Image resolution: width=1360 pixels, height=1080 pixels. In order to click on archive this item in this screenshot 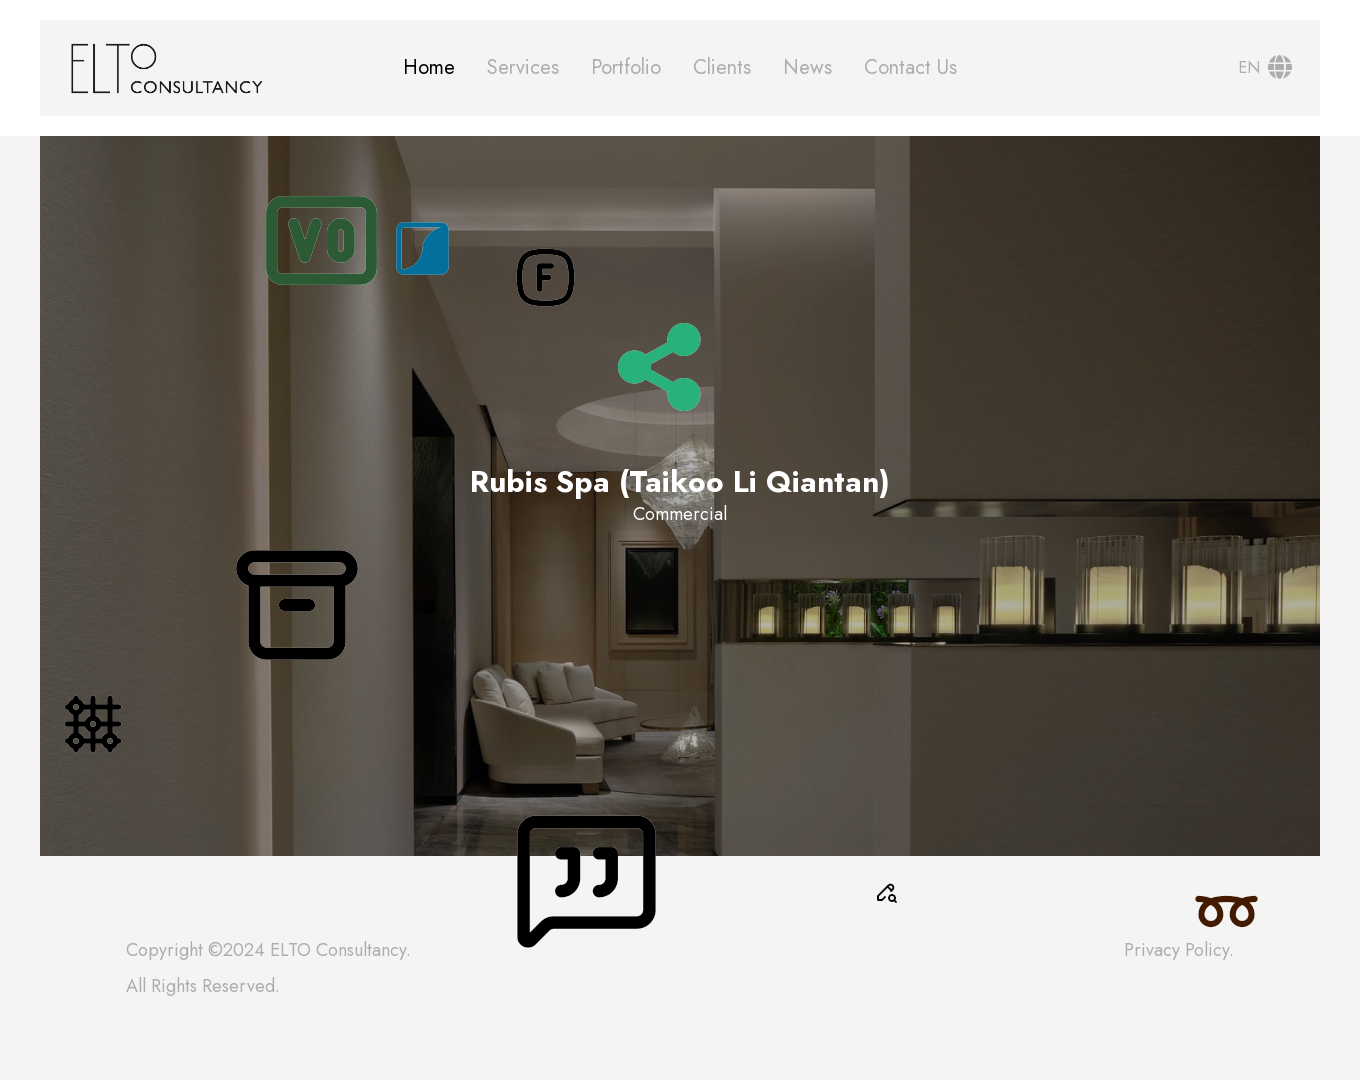, I will do `click(297, 605)`.